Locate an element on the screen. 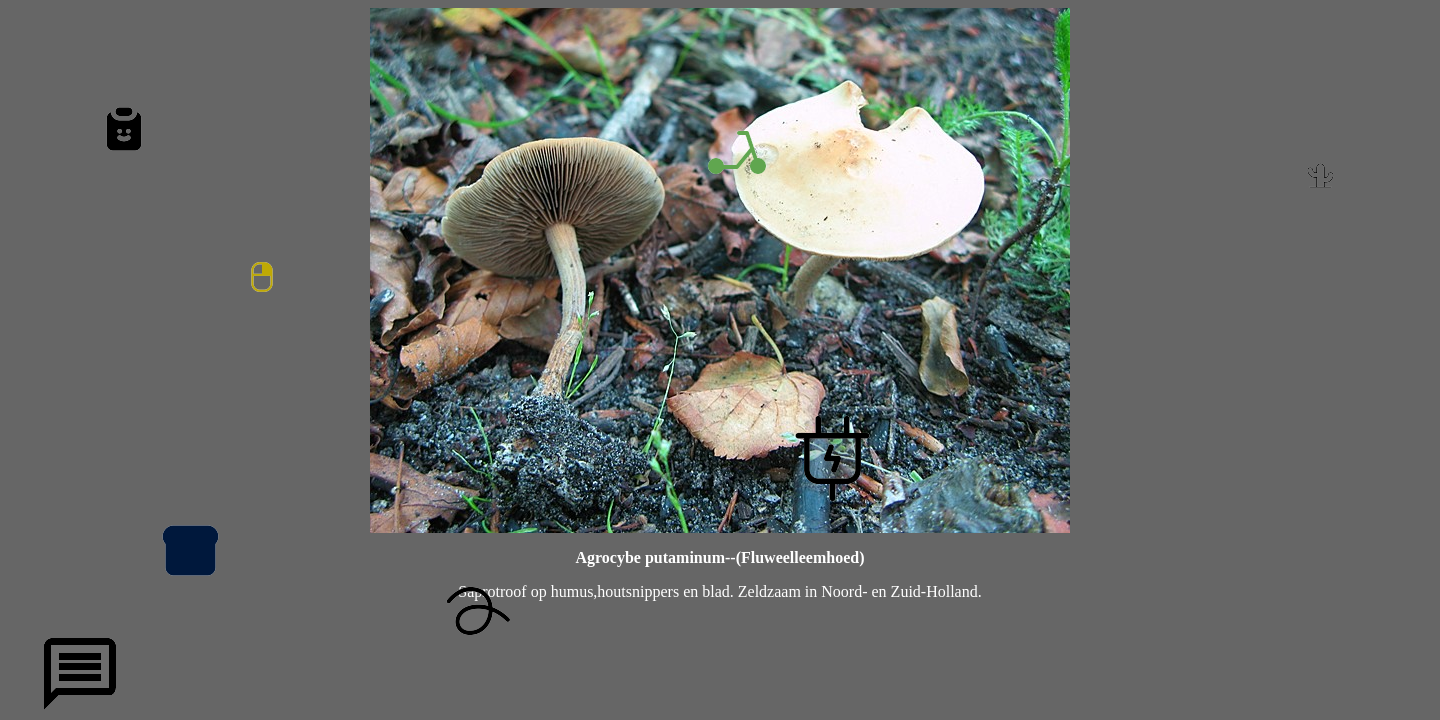 The height and width of the screenshot is (720, 1440). indicates desert or arid climate theme is located at coordinates (1320, 176).